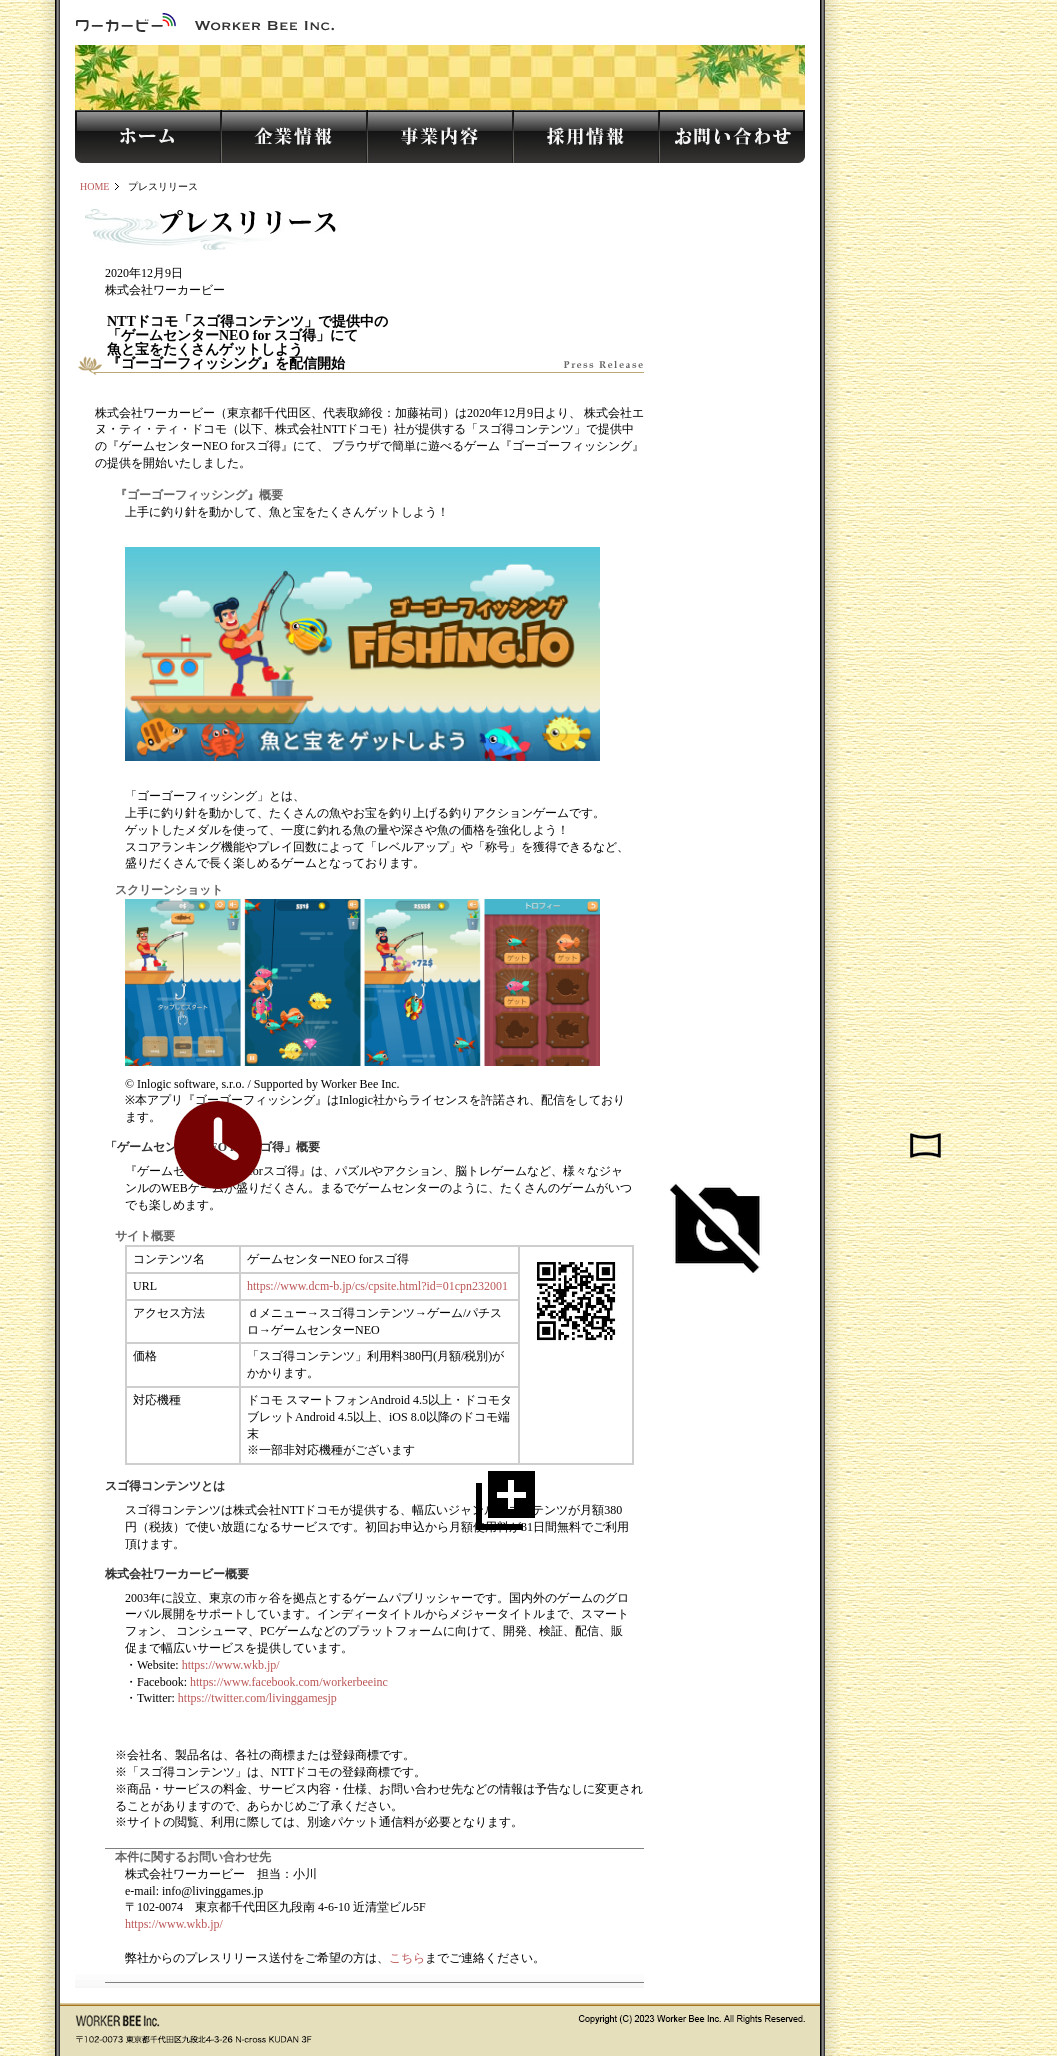  Describe the element at coordinates (218, 1145) in the screenshot. I see `view time or clock settings` at that location.